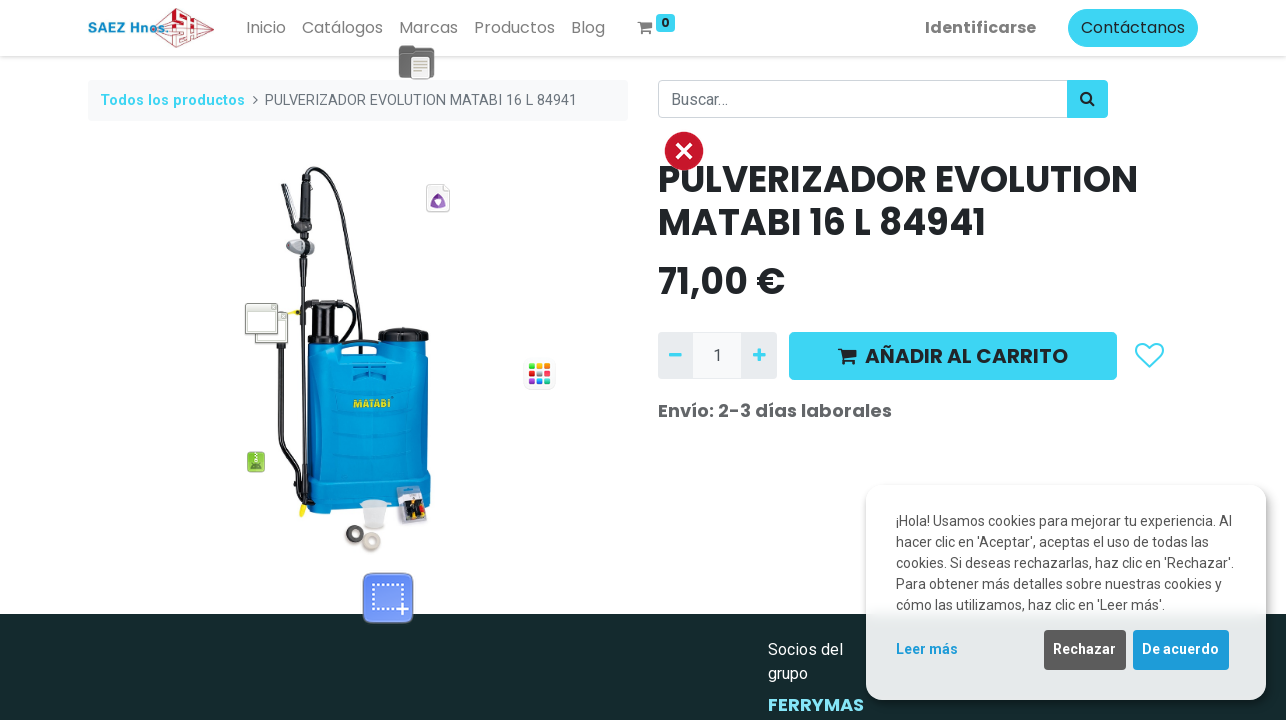  Describe the element at coordinates (438, 198) in the screenshot. I see `a meson build system configuration file` at that location.